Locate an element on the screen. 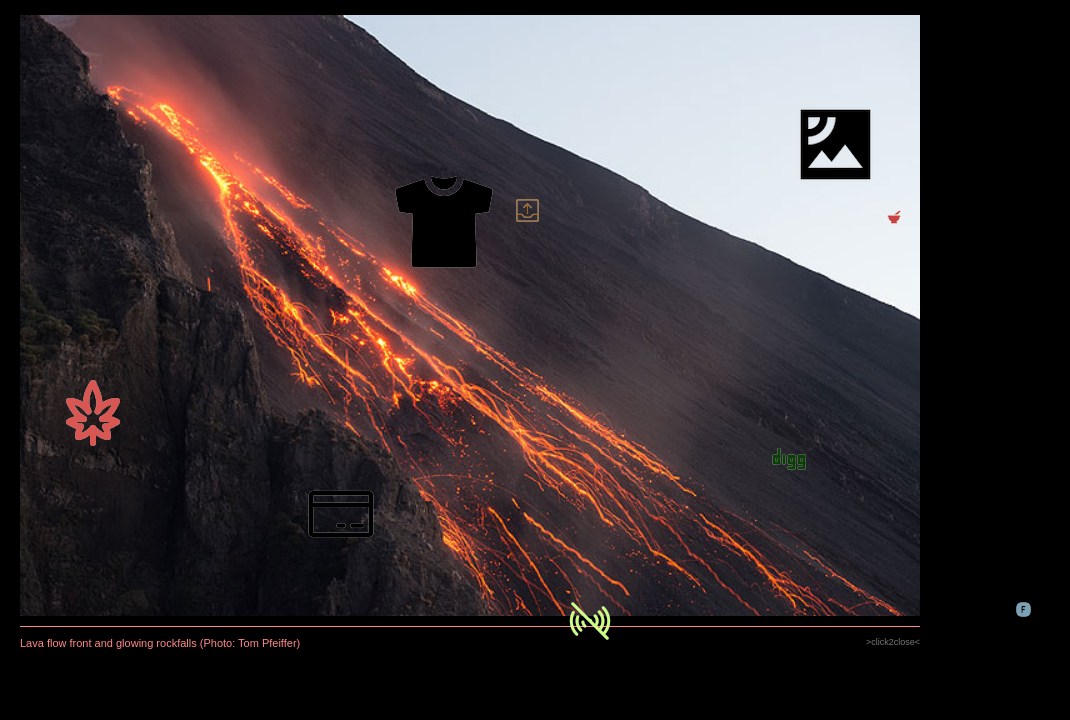 The image size is (1070, 720). indicates cannabis-related content or products is located at coordinates (93, 413).